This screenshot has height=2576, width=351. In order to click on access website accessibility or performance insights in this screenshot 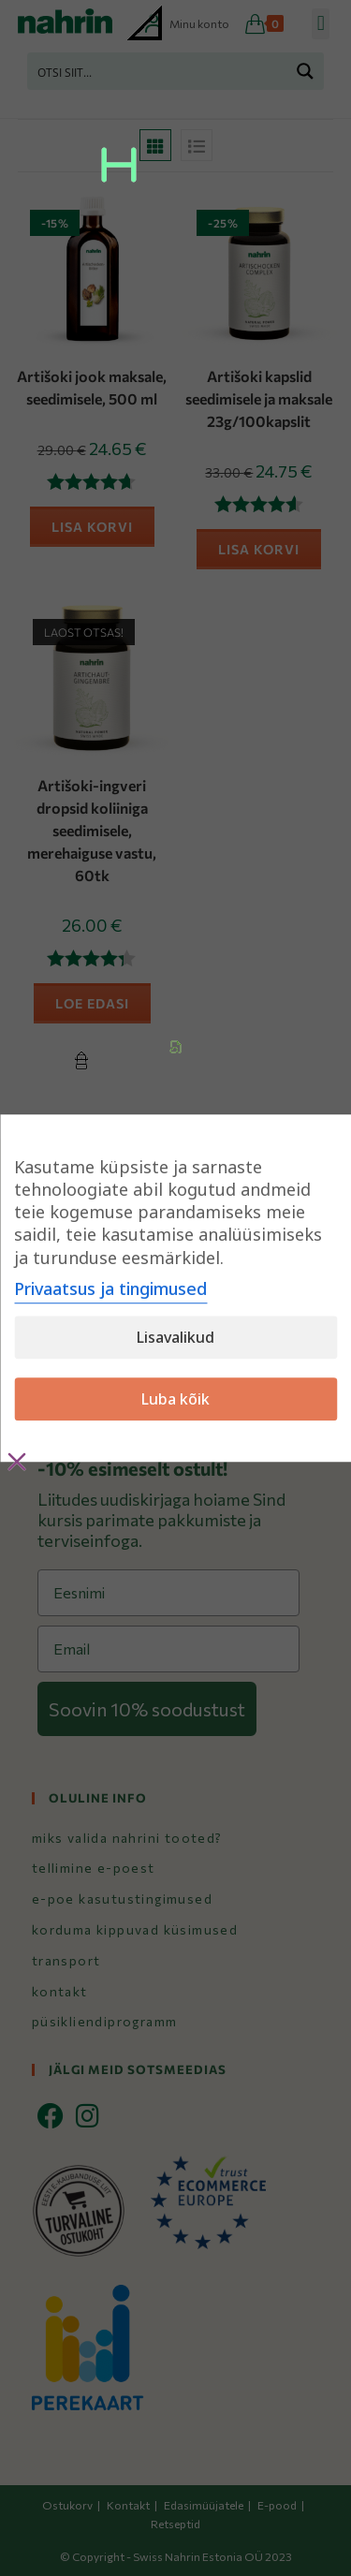, I will do `click(81, 1061)`.